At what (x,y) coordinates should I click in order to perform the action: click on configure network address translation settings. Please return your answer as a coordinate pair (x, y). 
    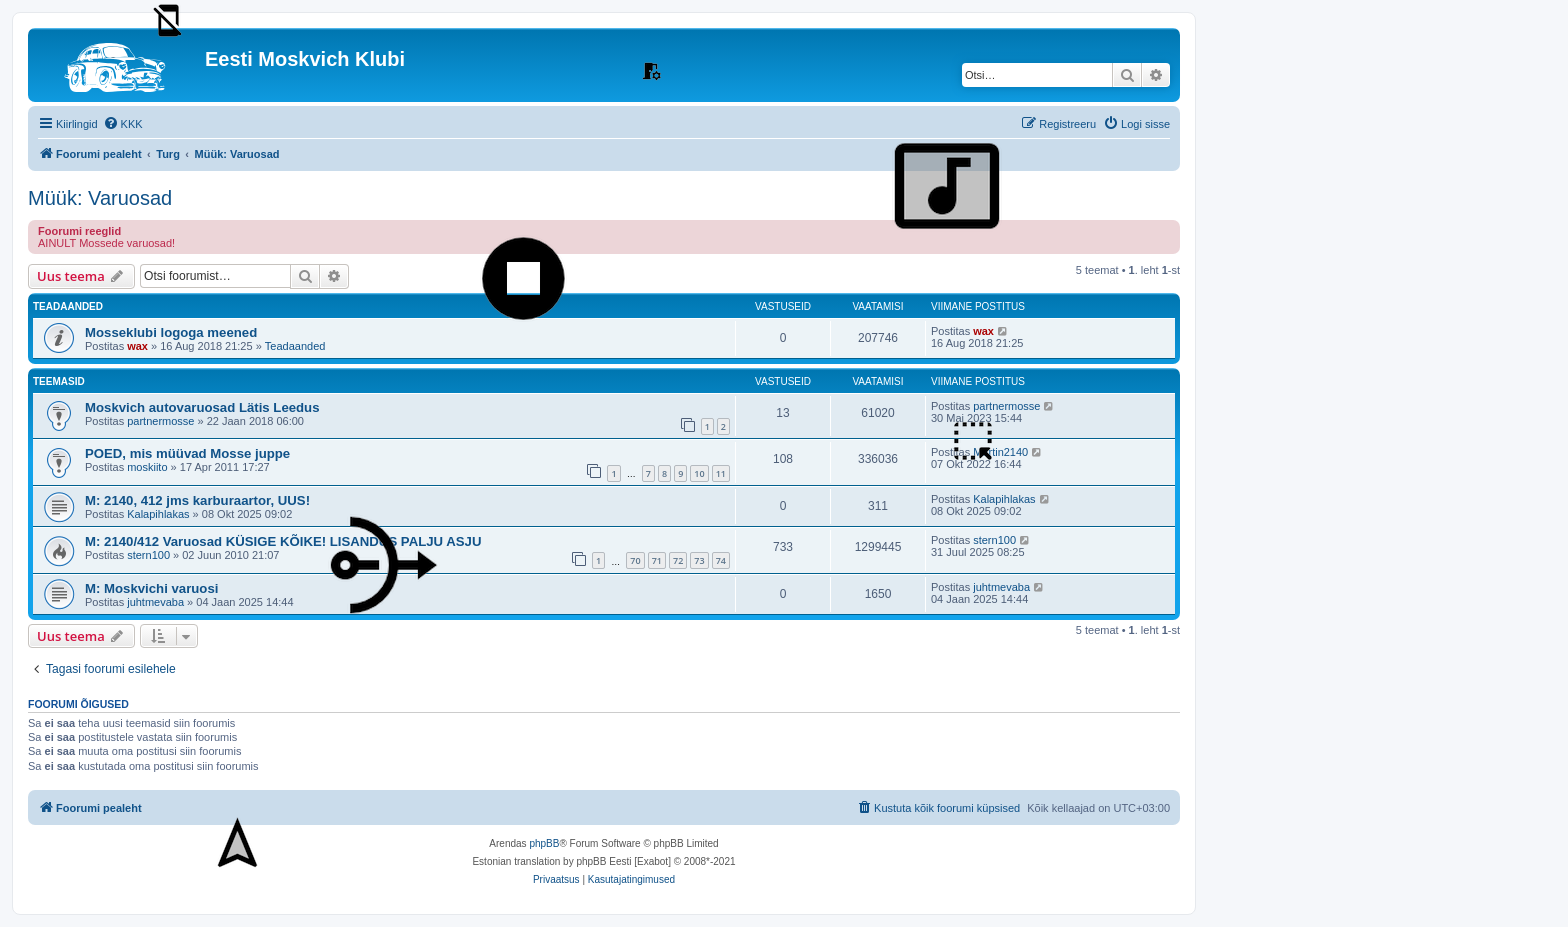
    Looking at the image, I should click on (384, 565).